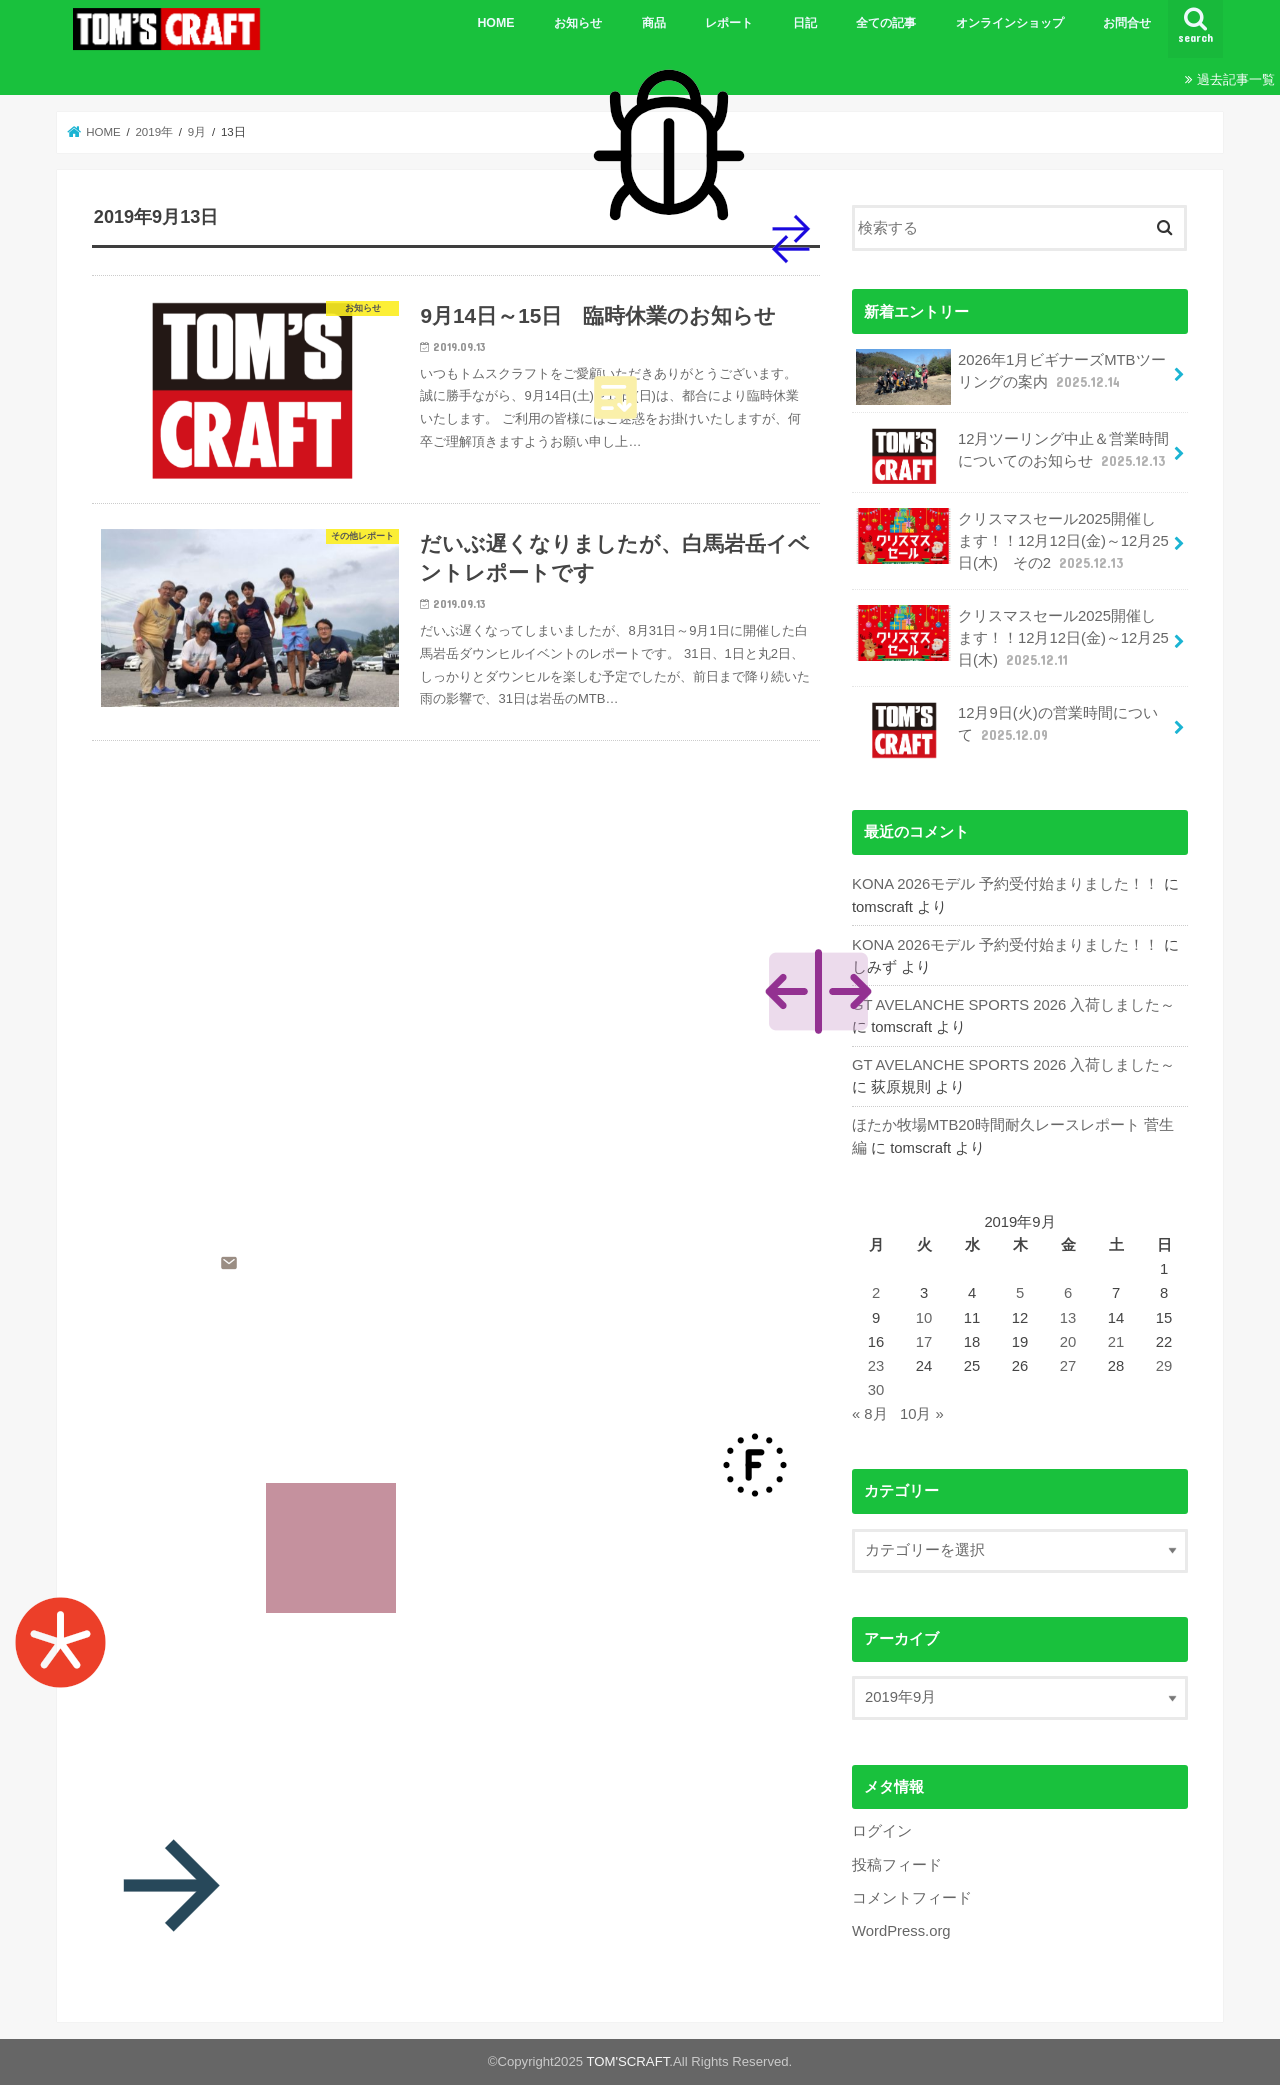 The height and width of the screenshot is (2085, 1280). Describe the element at coordinates (229, 1263) in the screenshot. I see `open your email inbox` at that location.